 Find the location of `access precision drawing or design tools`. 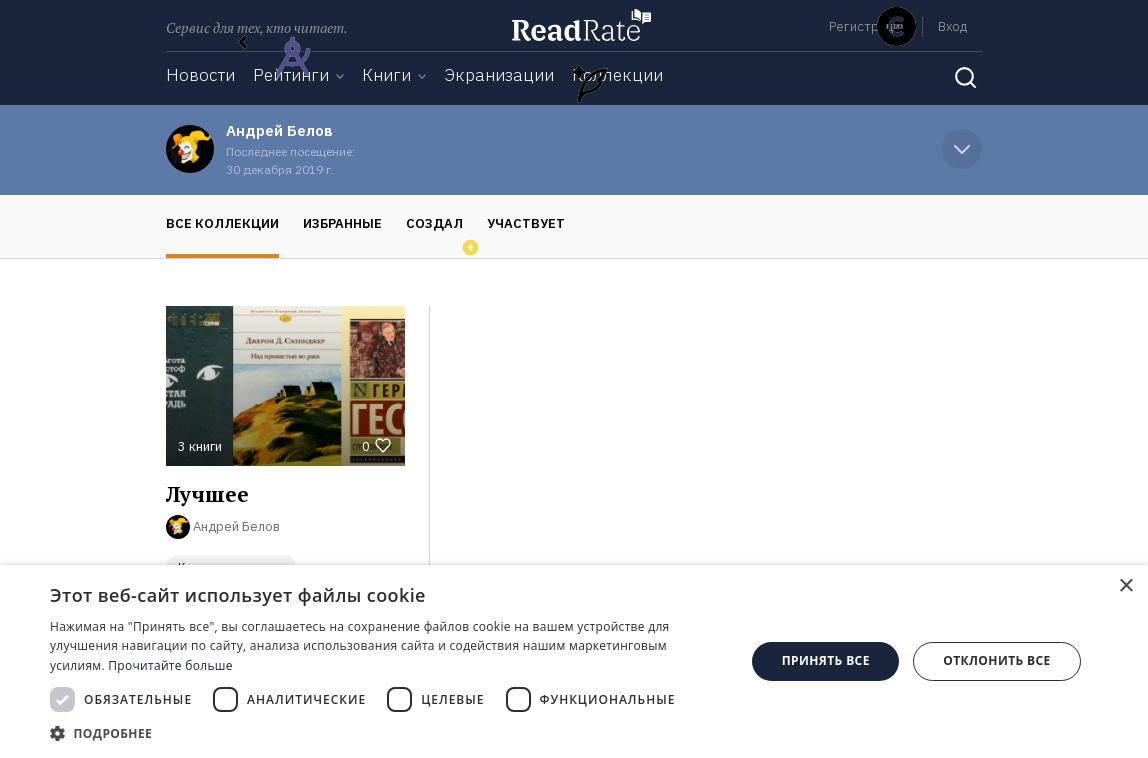

access precision drawing or design tools is located at coordinates (292, 56).